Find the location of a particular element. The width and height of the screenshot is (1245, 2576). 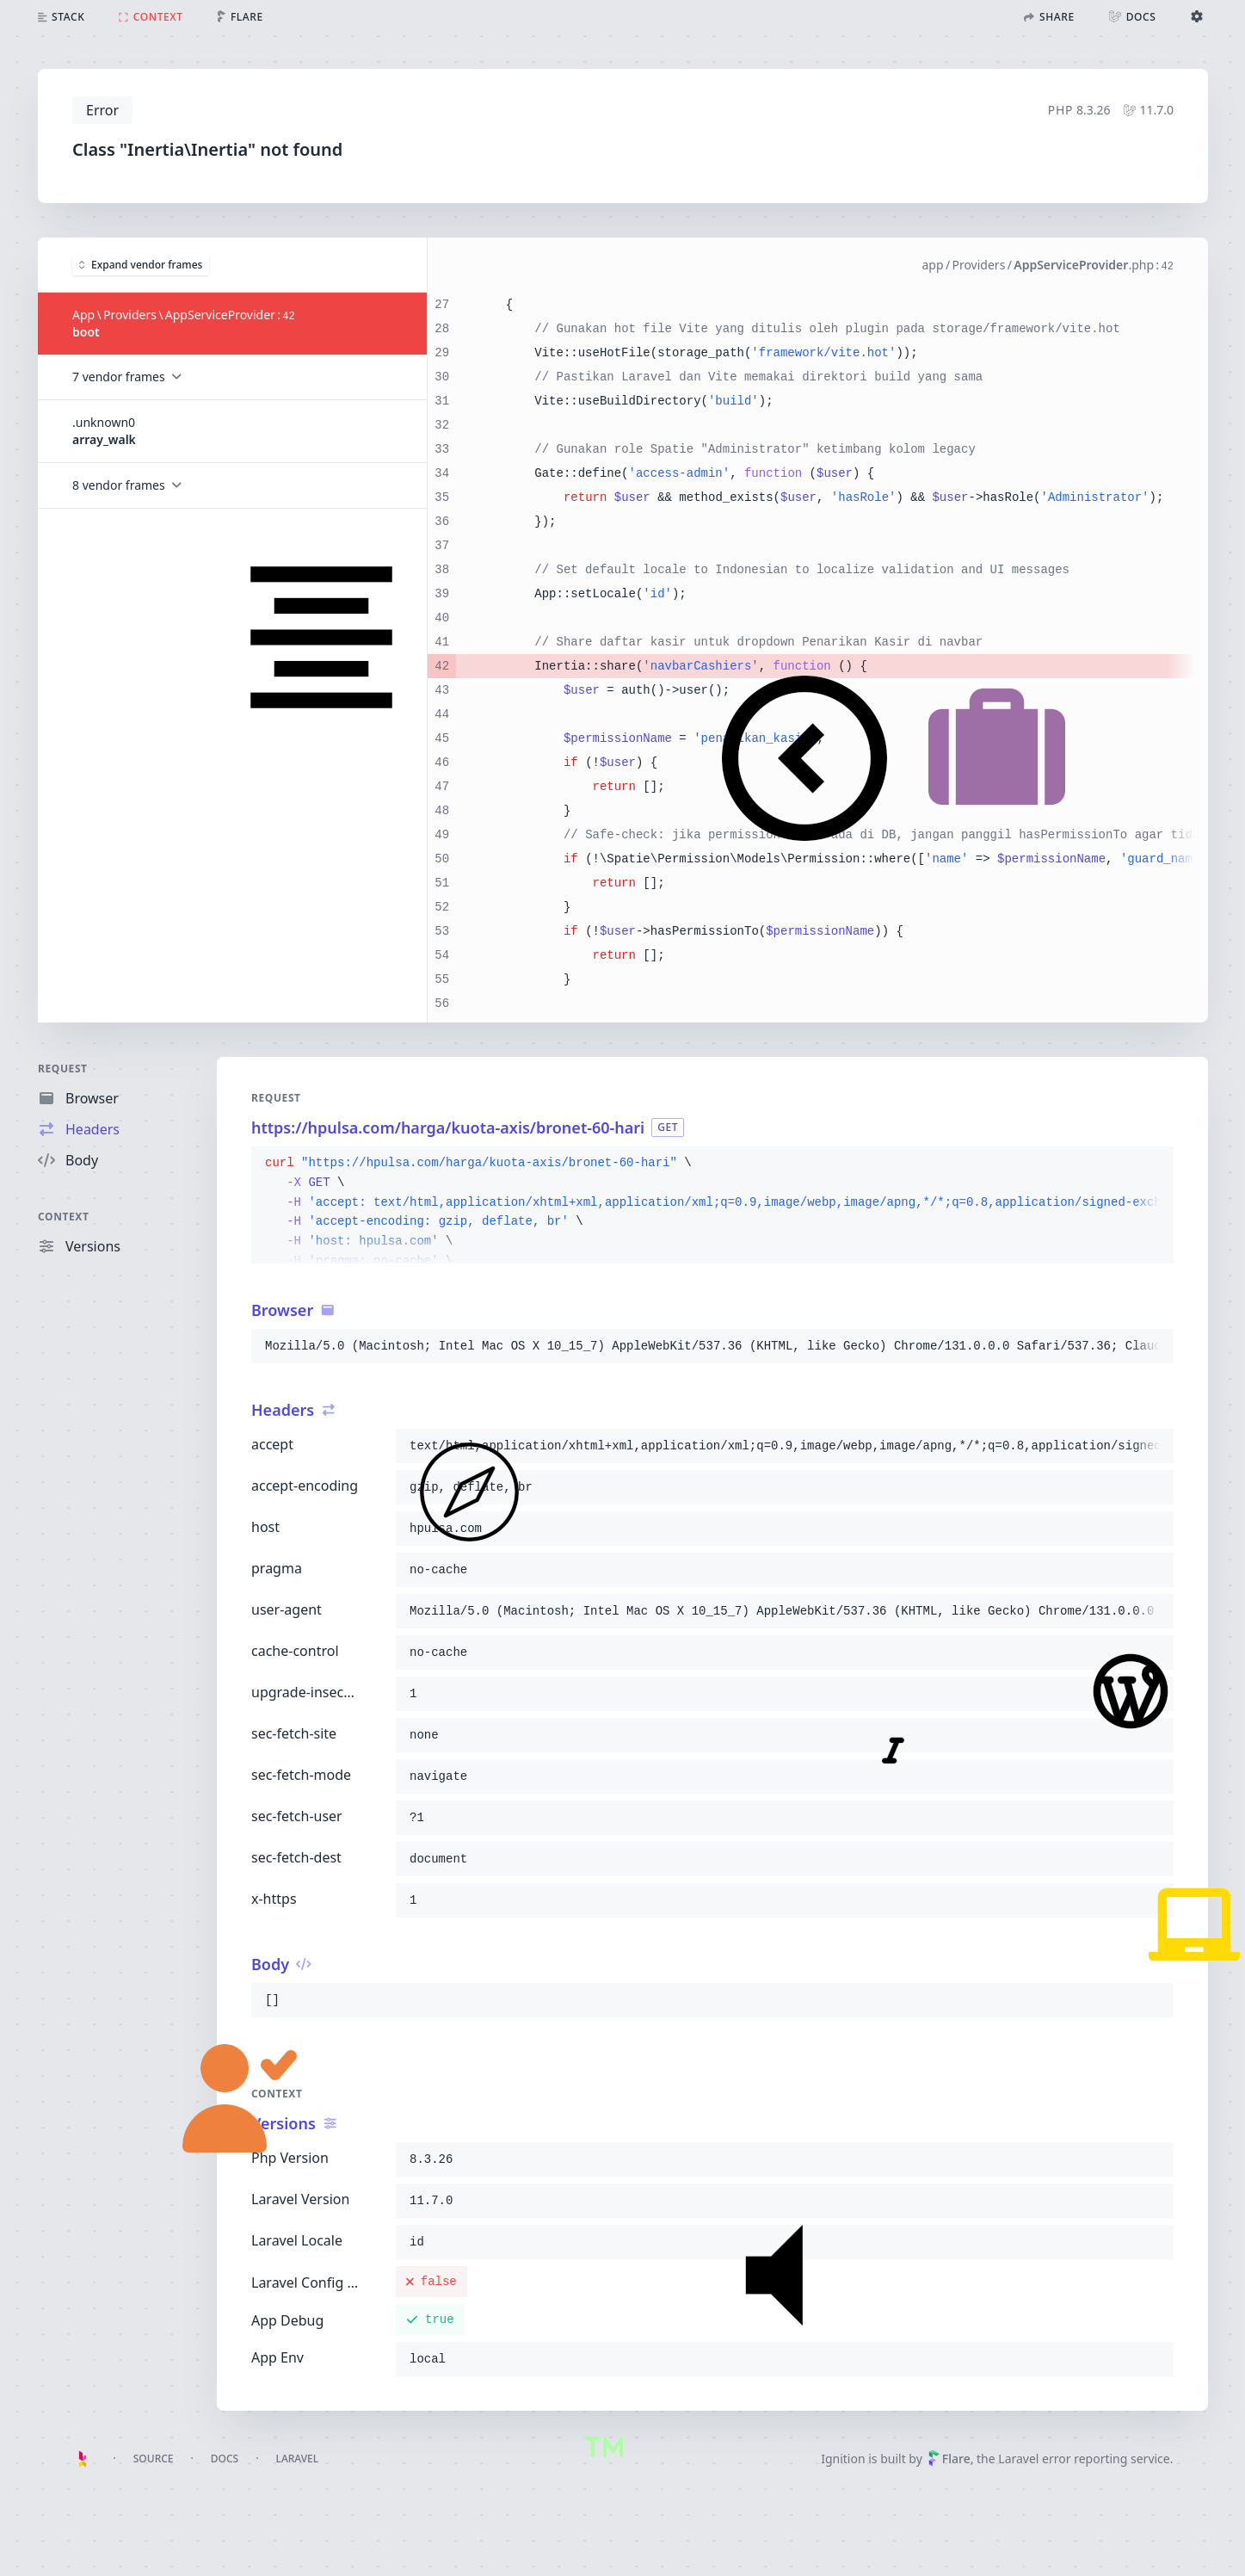

apply italic formatting to selected text is located at coordinates (893, 1752).